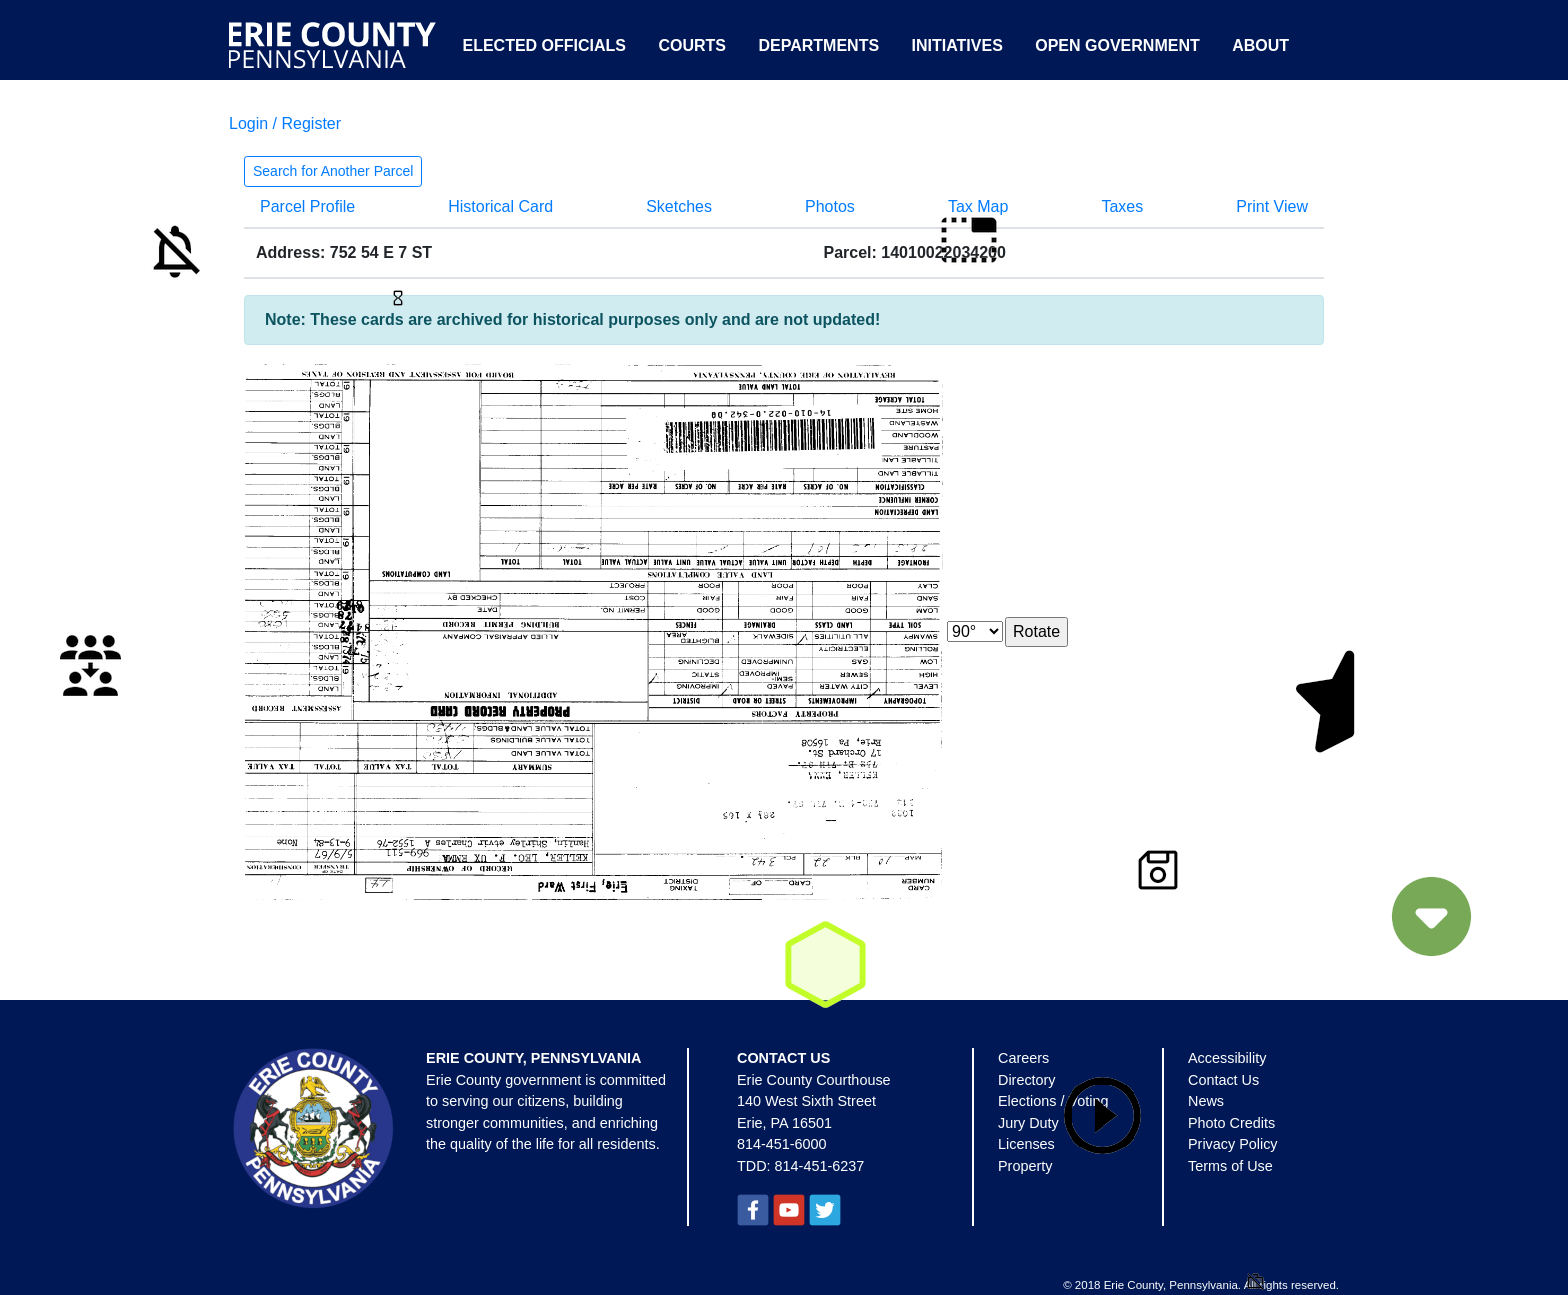 This screenshot has height=1295, width=1568. What do you see at coordinates (1158, 870) in the screenshot?
I see `save current file or document` at bounding box center [1158, 870].